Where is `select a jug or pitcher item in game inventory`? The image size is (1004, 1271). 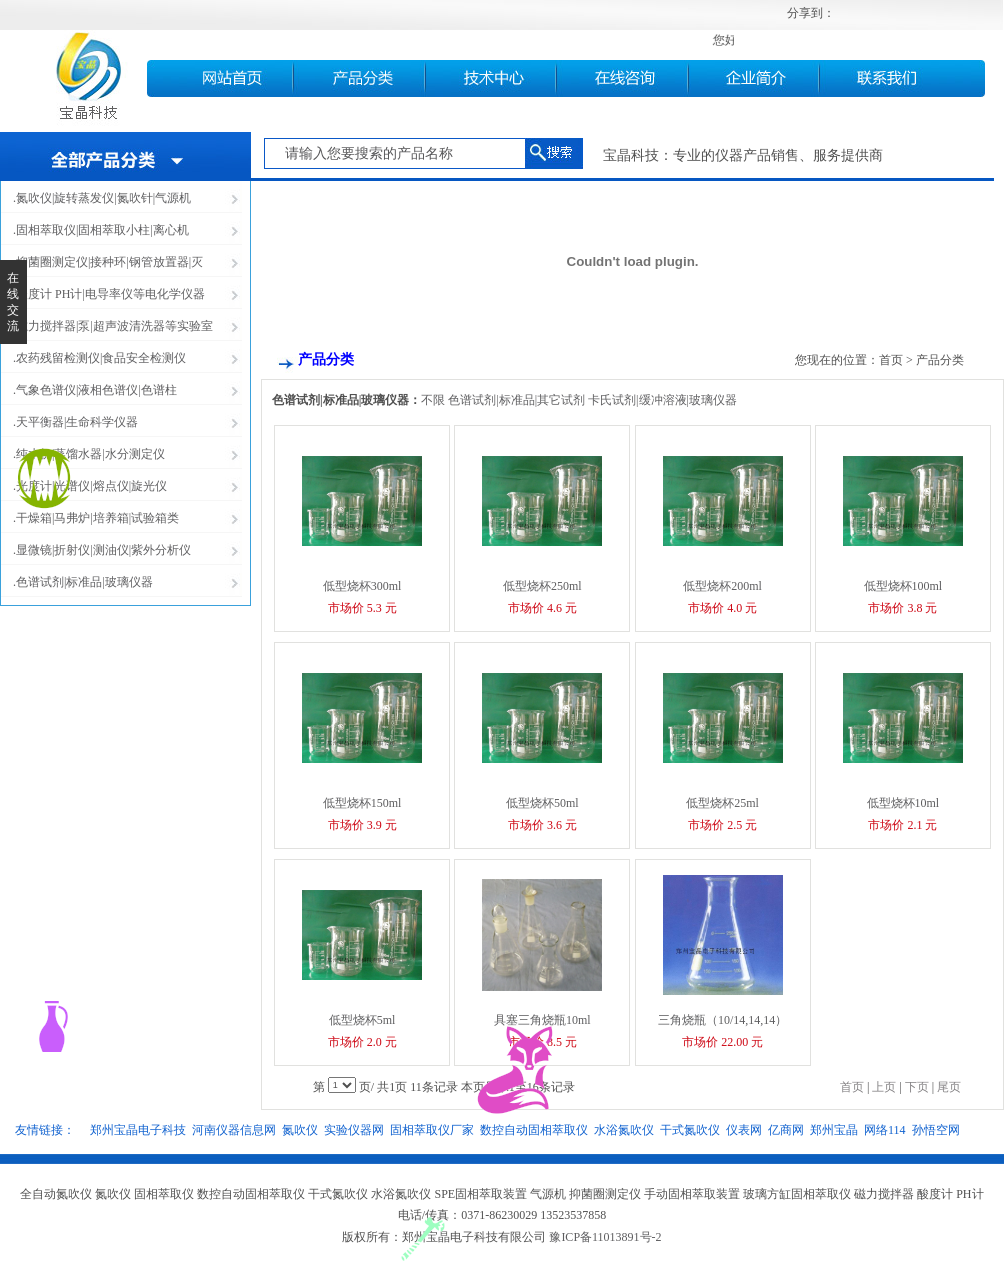 select a jug or pitcher item in game inventory is located at coordinates (53, 1026).